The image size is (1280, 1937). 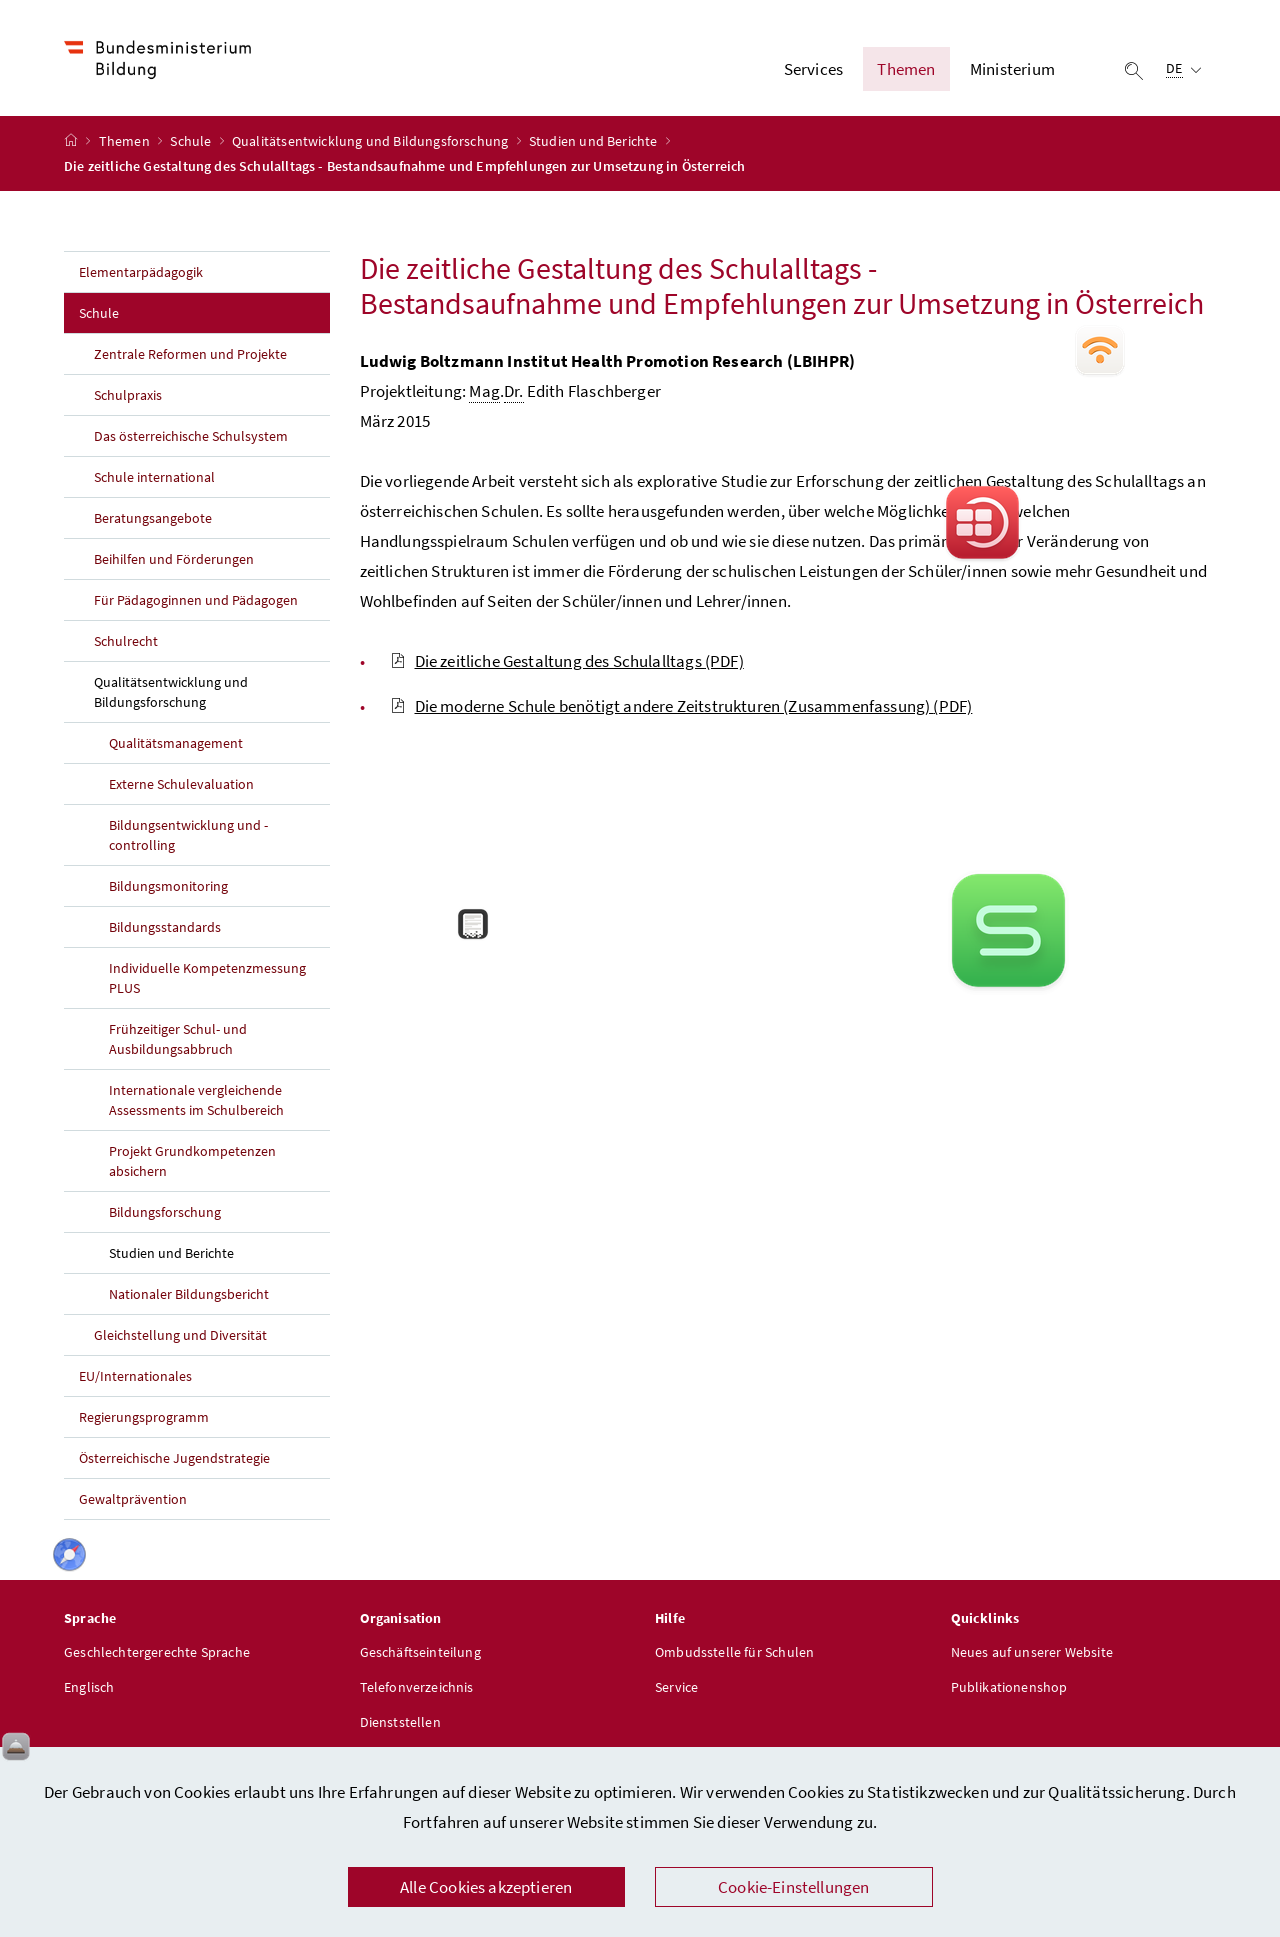 I want to click on open wps spreadsheets application, so click(x=1008, y=930).